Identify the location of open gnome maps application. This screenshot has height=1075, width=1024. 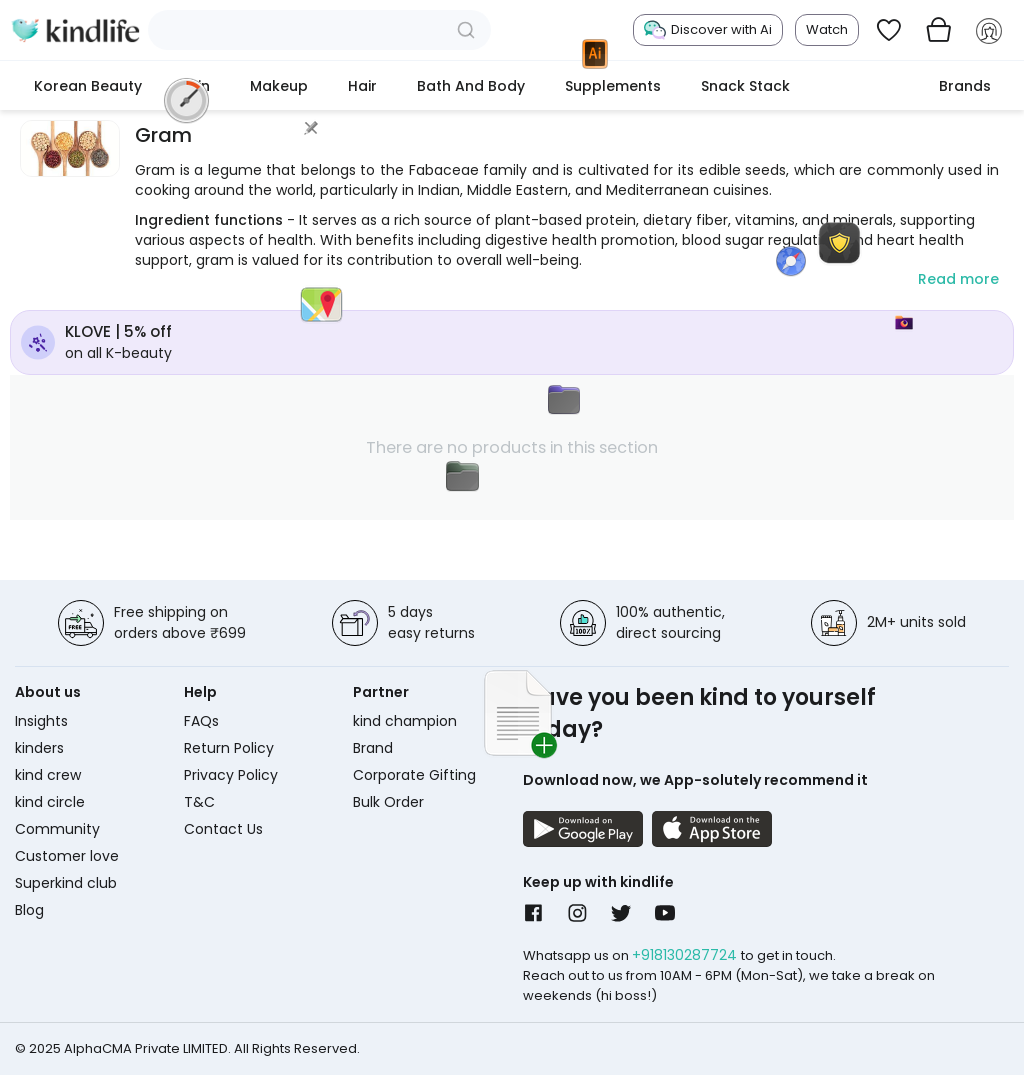
(321, 304).